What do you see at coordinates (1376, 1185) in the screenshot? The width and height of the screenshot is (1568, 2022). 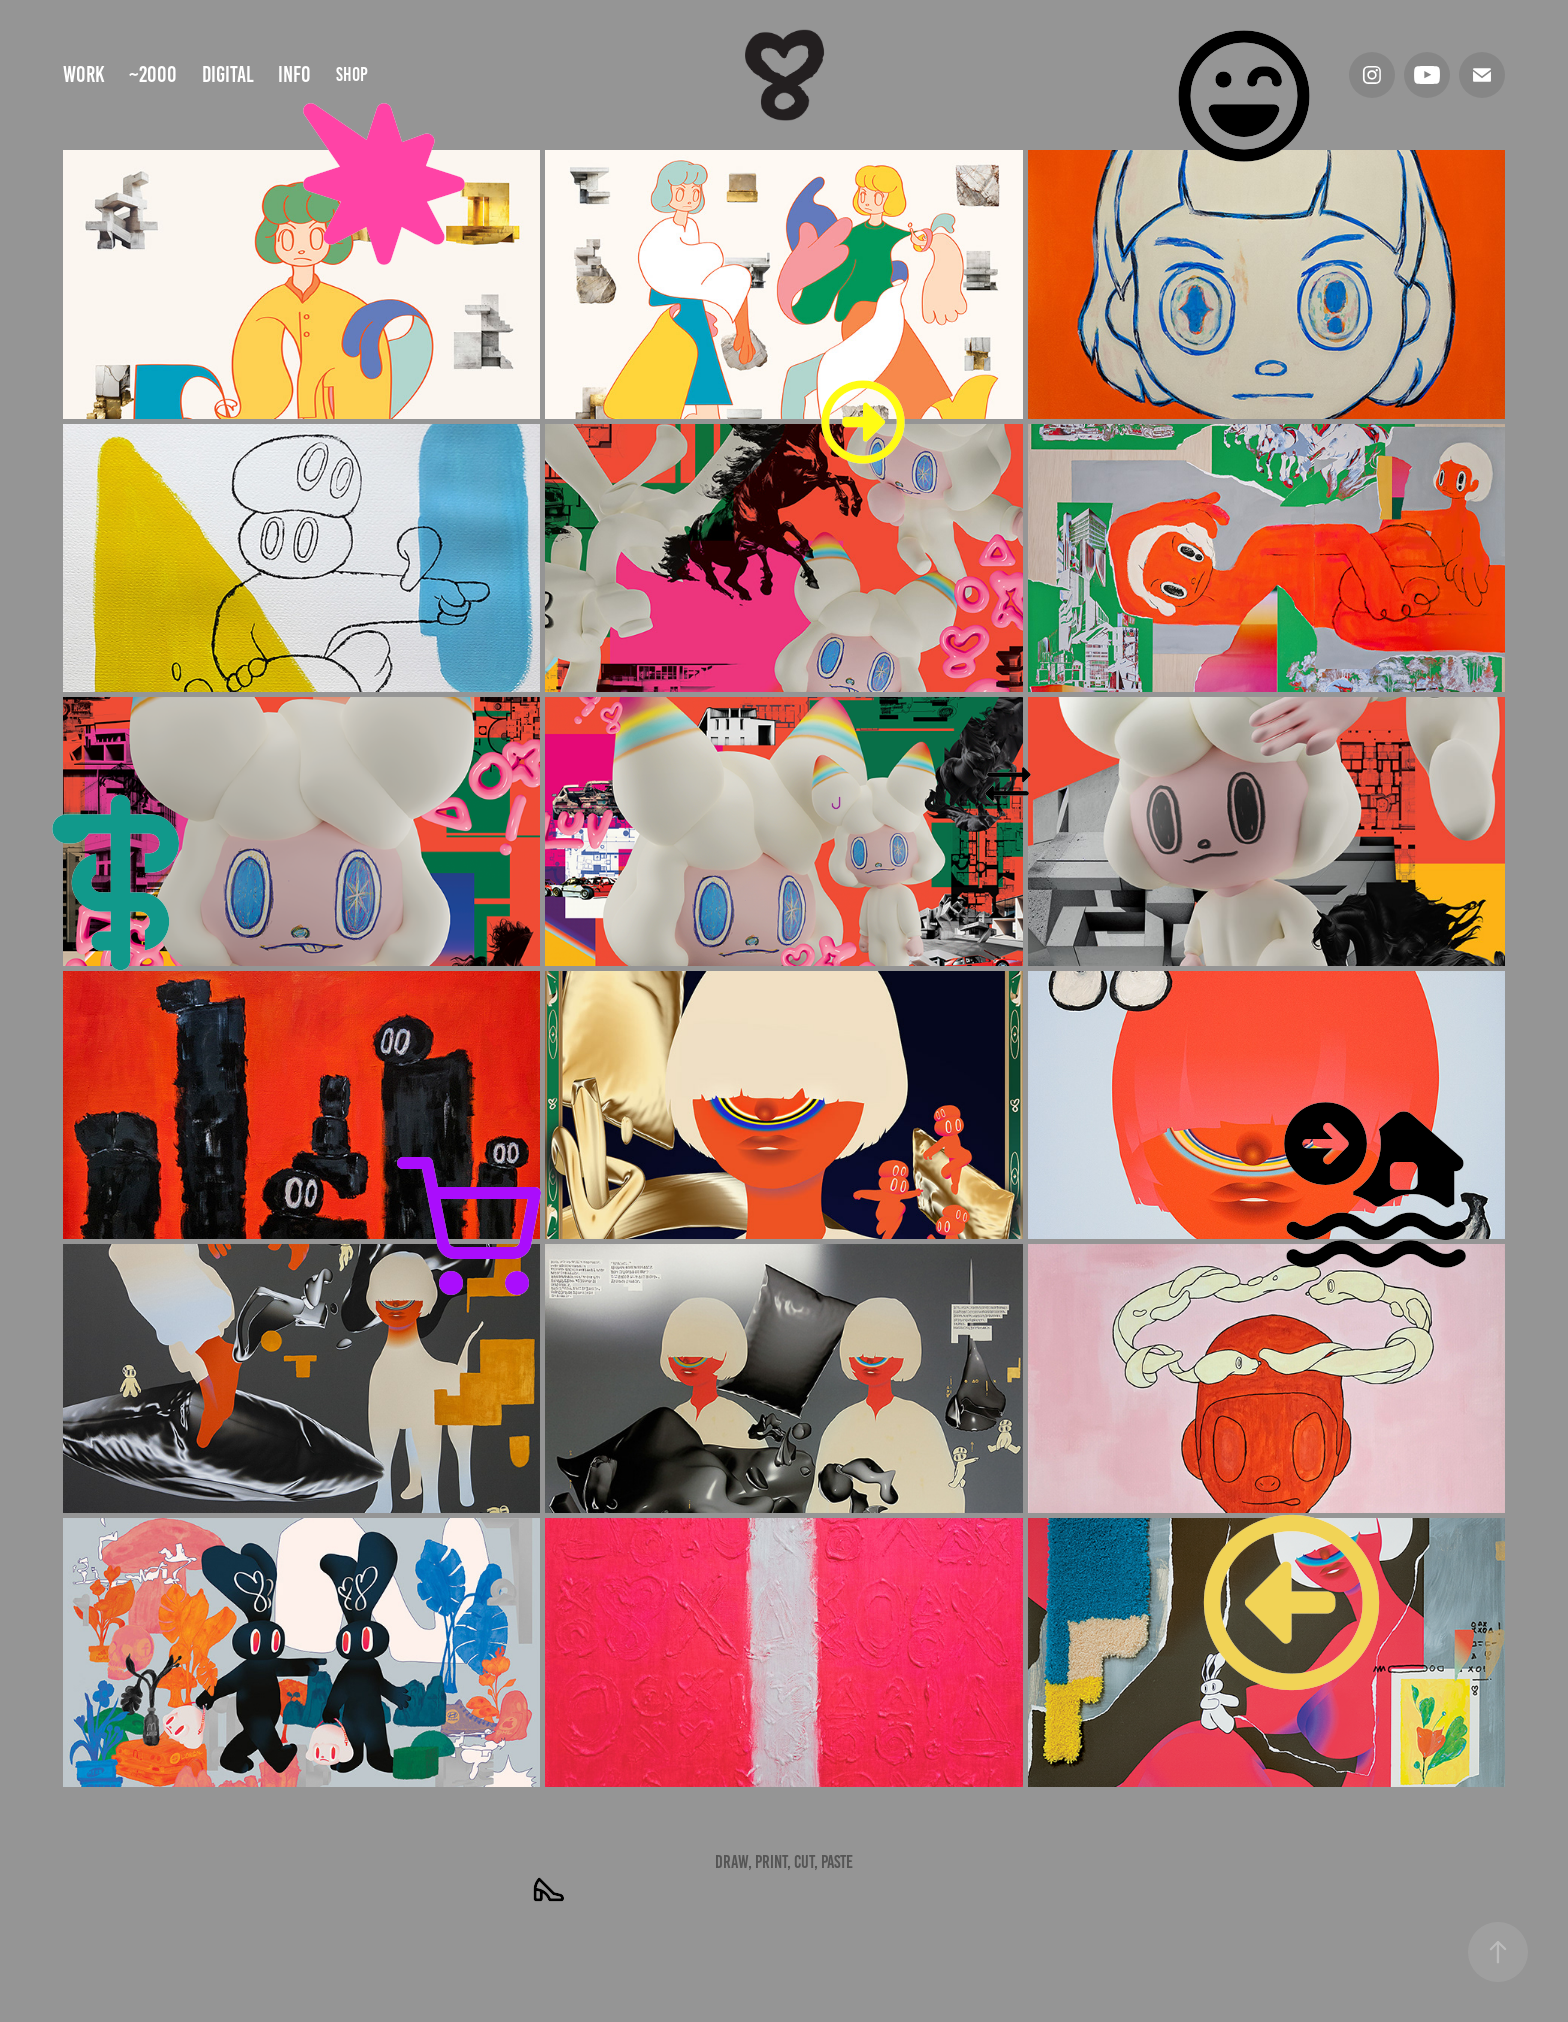 I see `navigate to flood evacuation routes` at bounding box center [1376, 1185].